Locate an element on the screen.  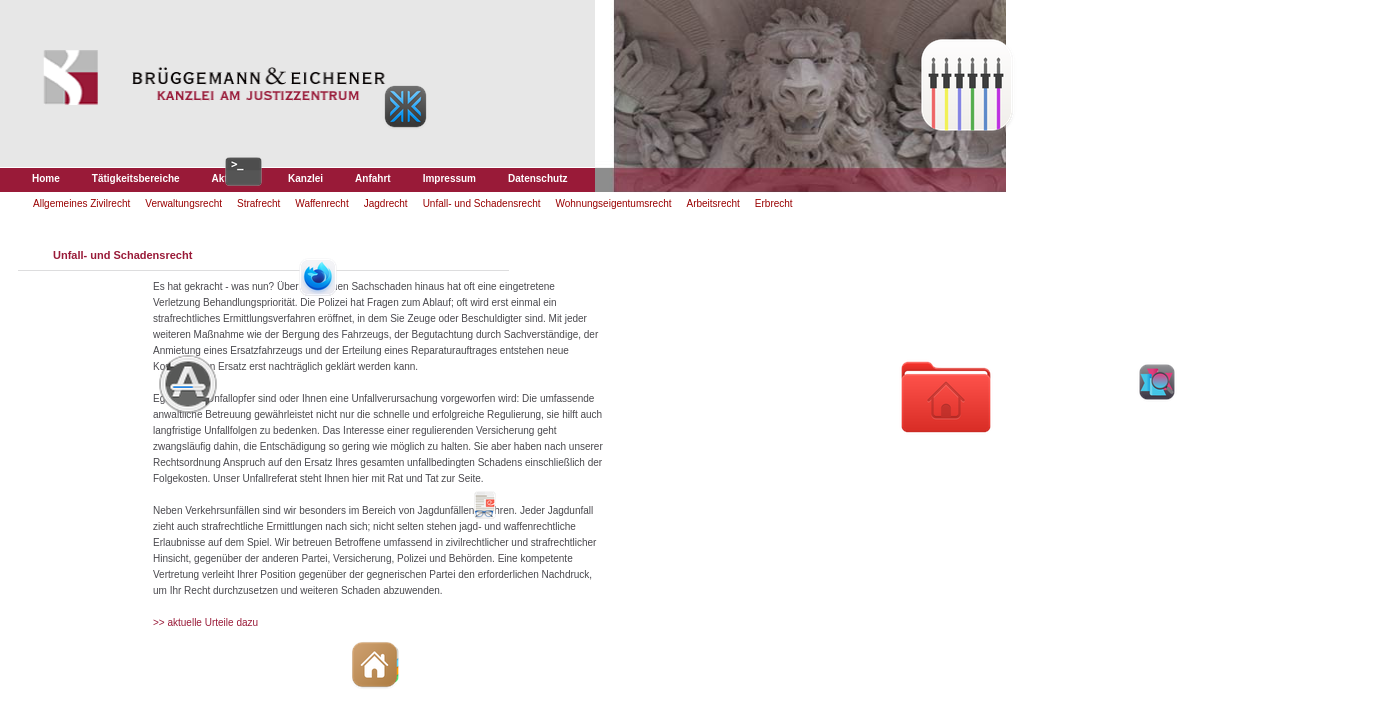
open homebank personal finance app is located at coordinates (374, 664).